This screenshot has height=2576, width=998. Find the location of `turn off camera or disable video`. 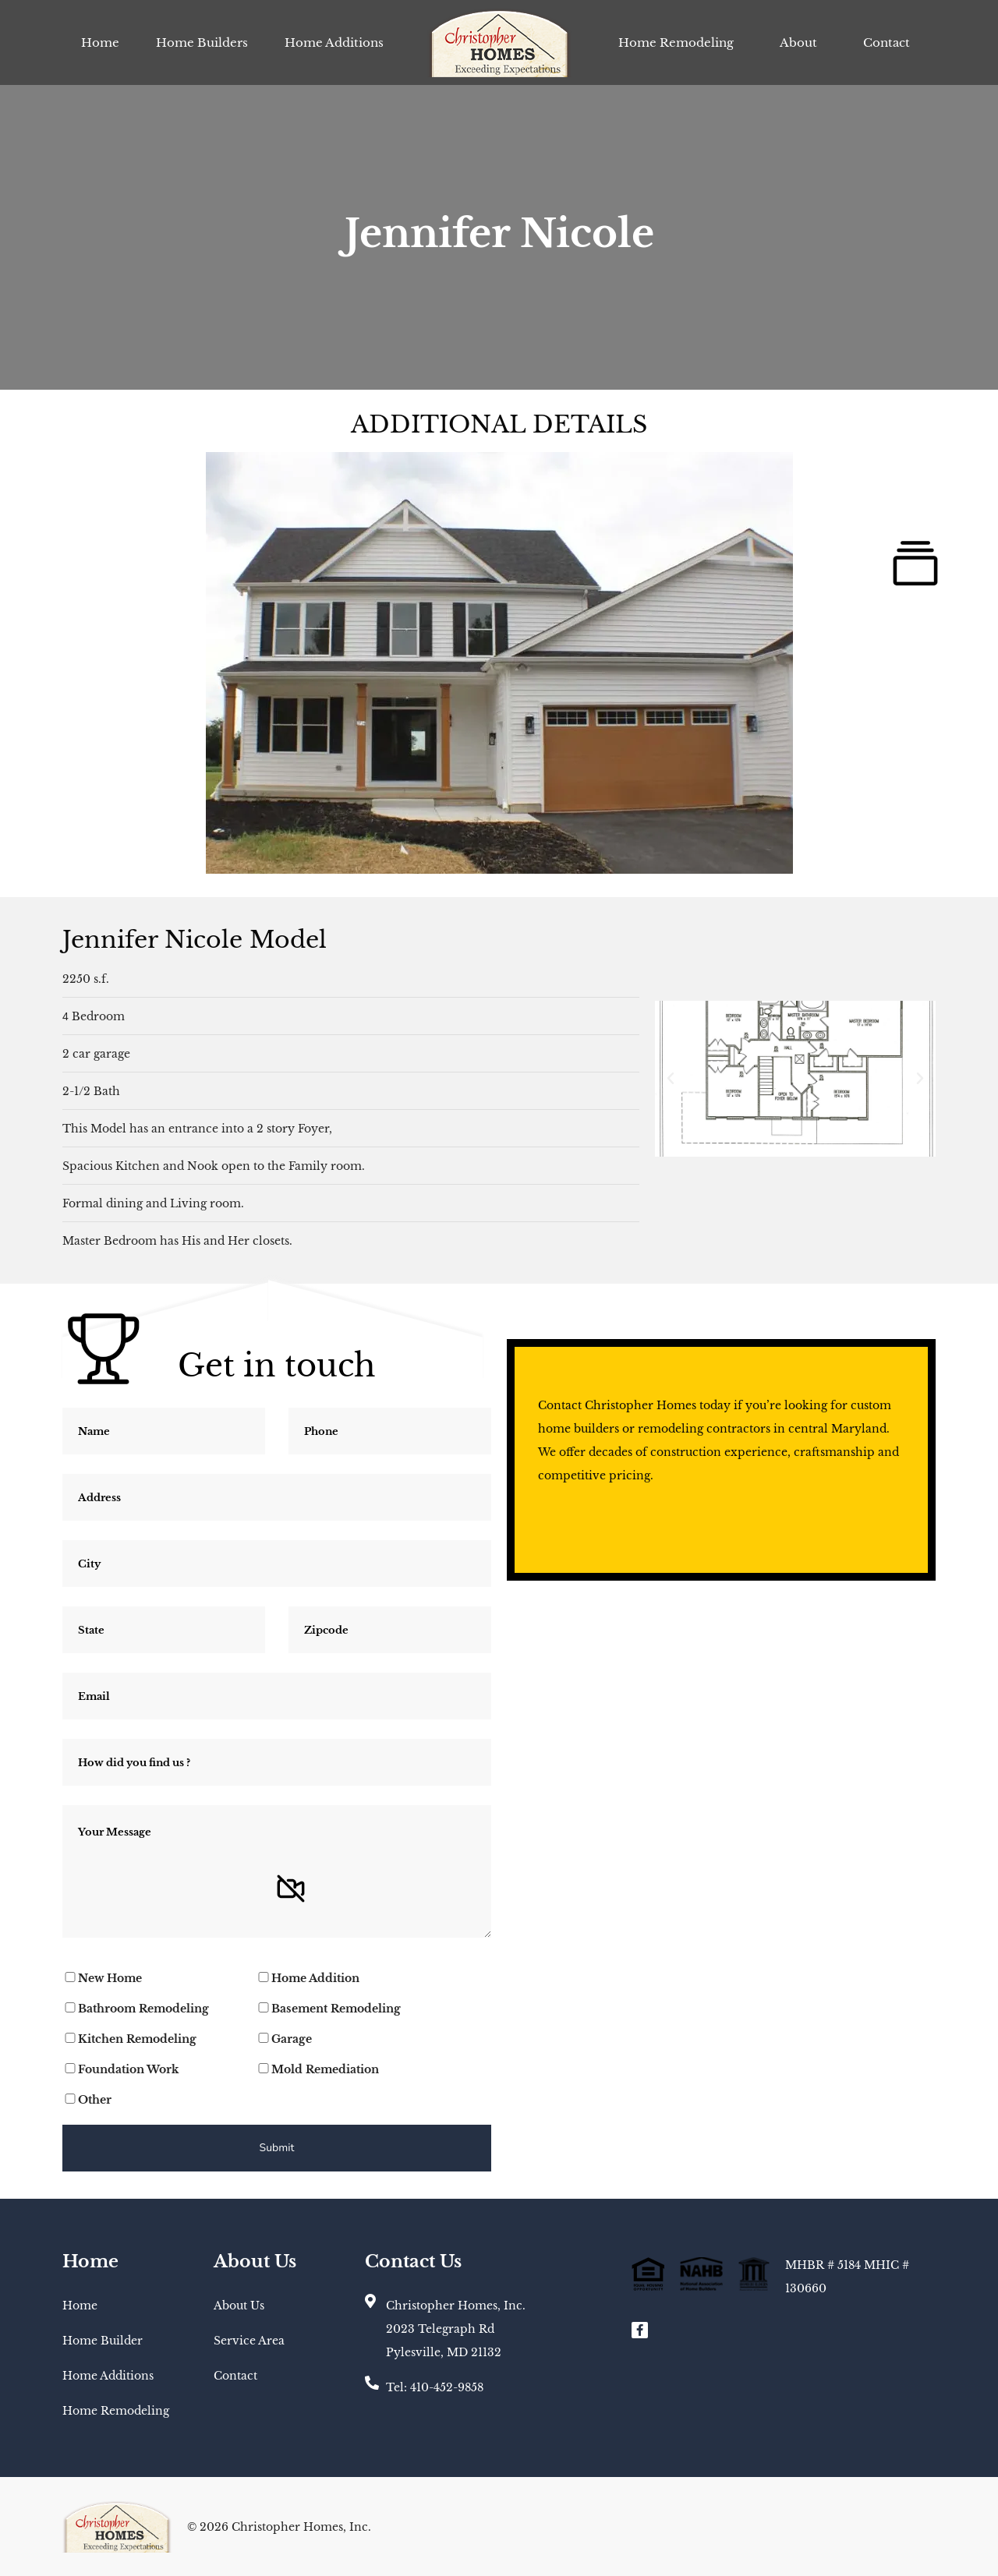

turn off camera or disable video is located at coordinates (291, 1889).